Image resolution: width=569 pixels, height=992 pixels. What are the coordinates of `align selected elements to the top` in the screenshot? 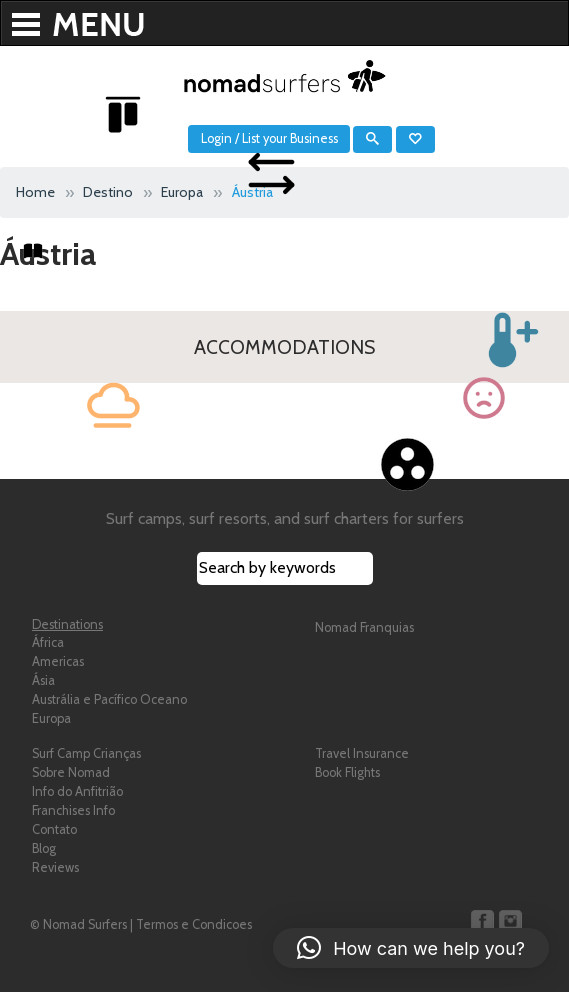 It's located at (123, 114).